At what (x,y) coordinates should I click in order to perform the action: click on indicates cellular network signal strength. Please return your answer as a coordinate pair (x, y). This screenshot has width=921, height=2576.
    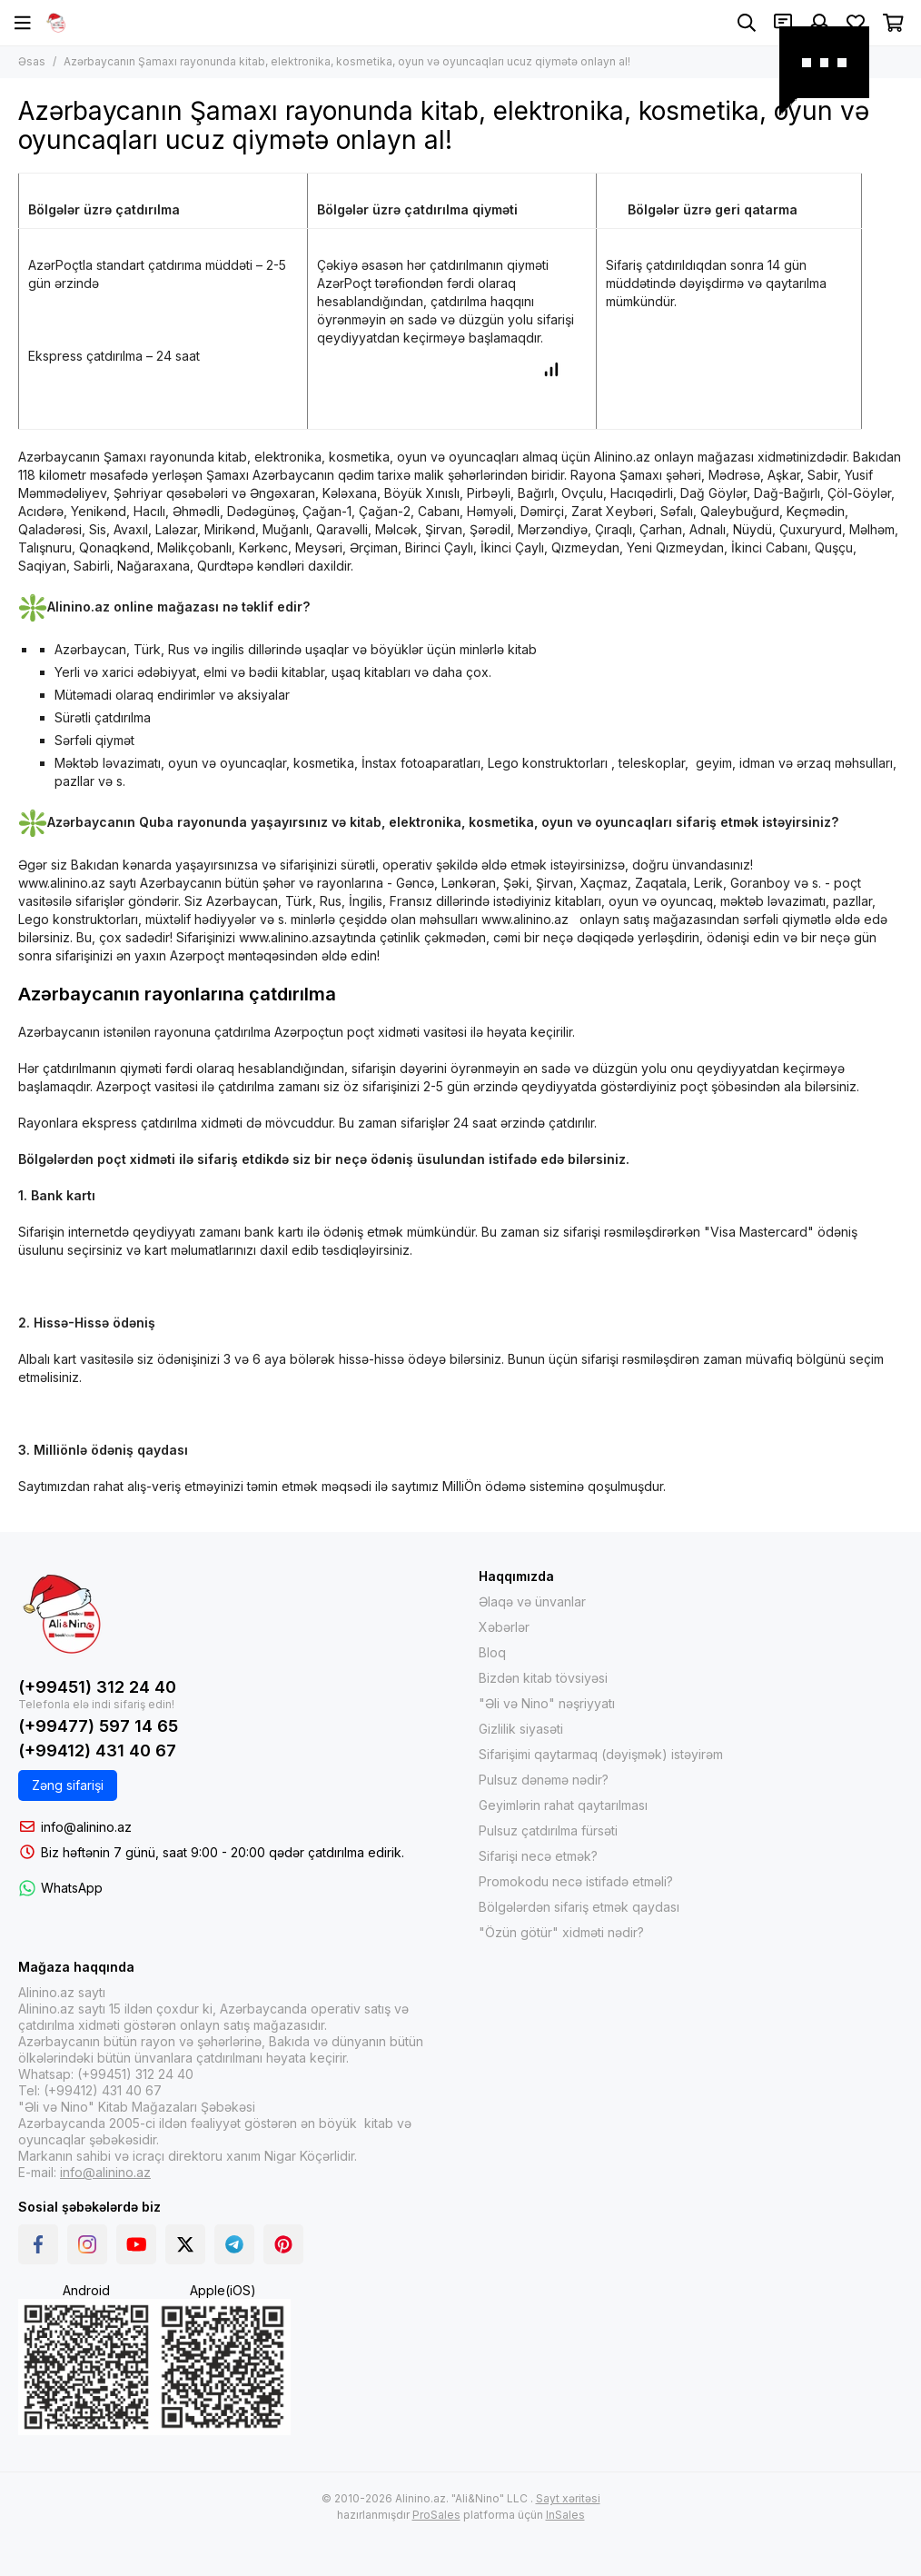
    Looking at the image, I should click on (550, 369).